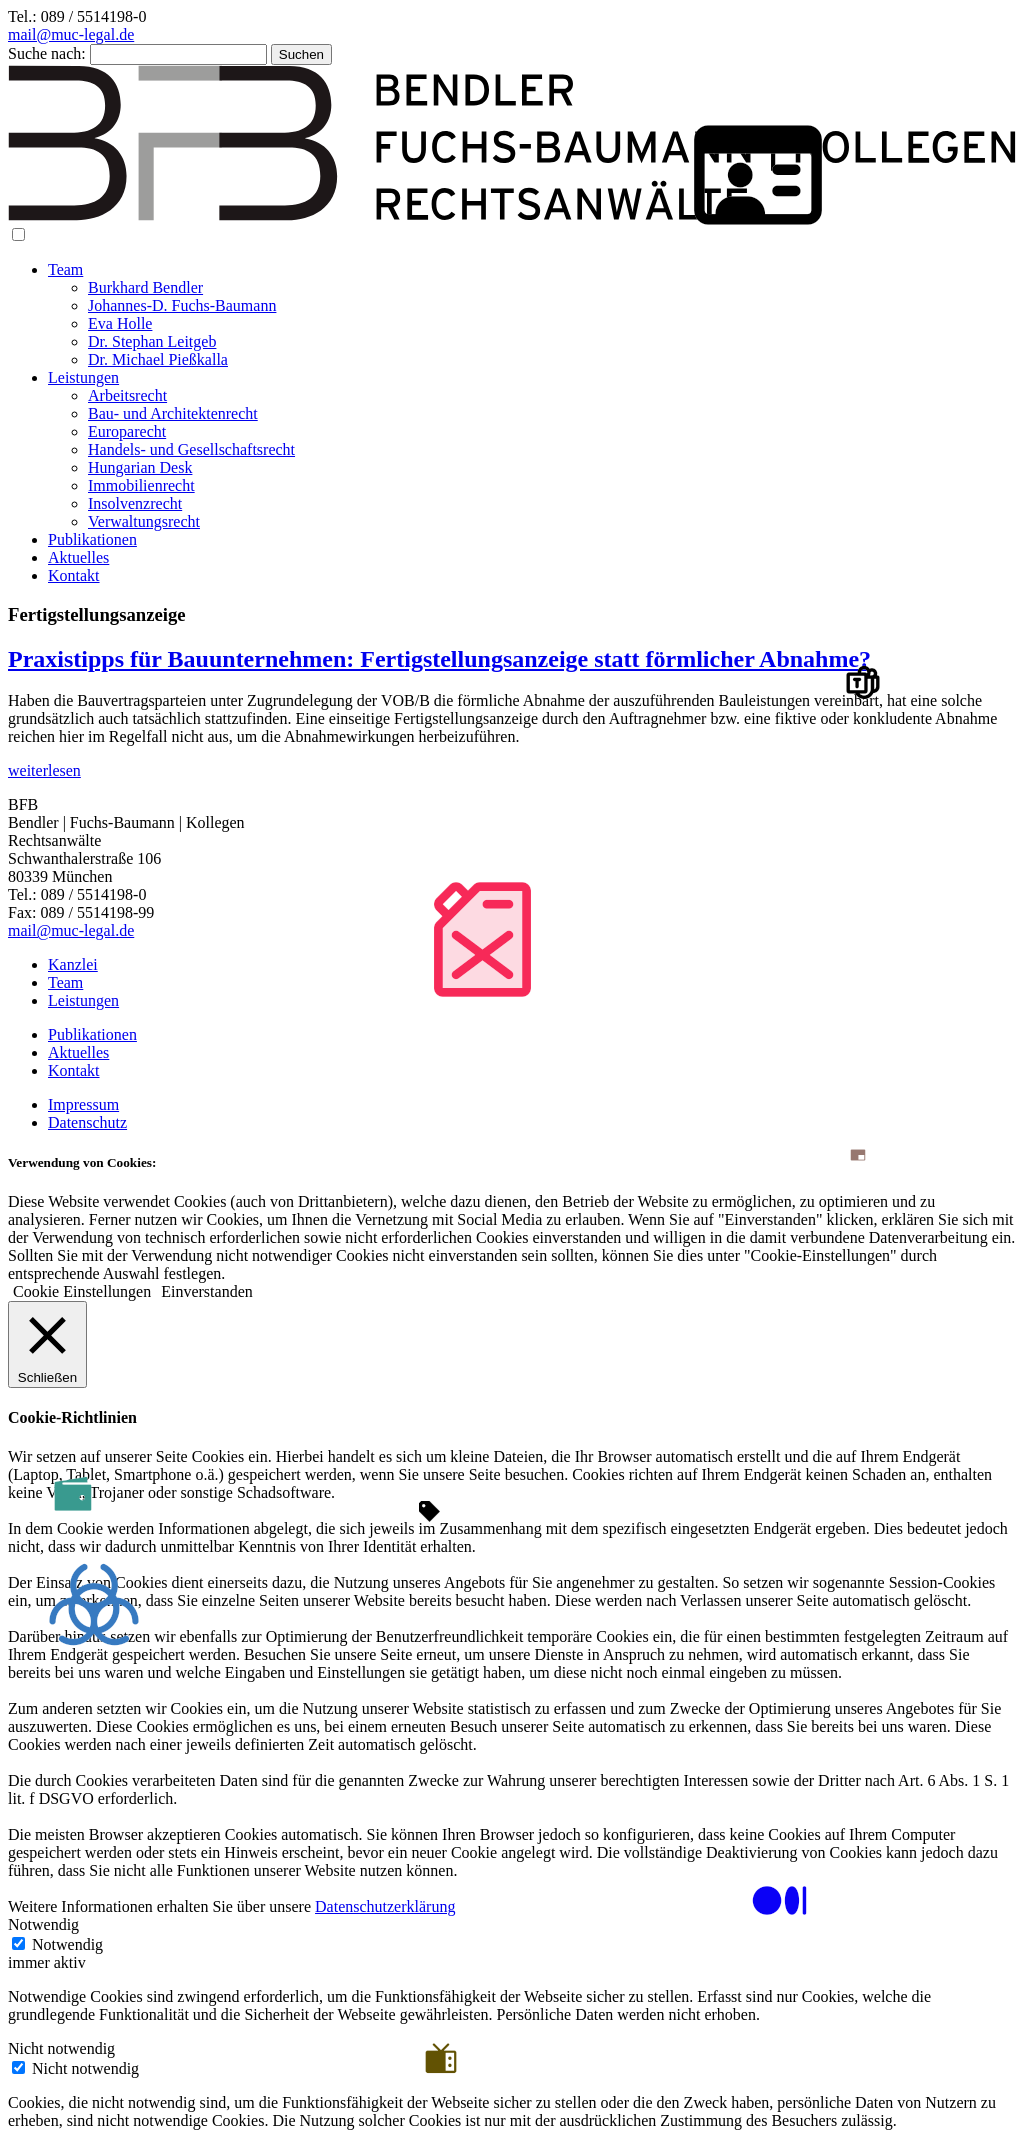 This screenshot has height=2146, width=1024. What do you see at coordinates (73, 1495) in the screenshot?
I see `access your wallet or payment methods` at bounding box center [73, 1495].